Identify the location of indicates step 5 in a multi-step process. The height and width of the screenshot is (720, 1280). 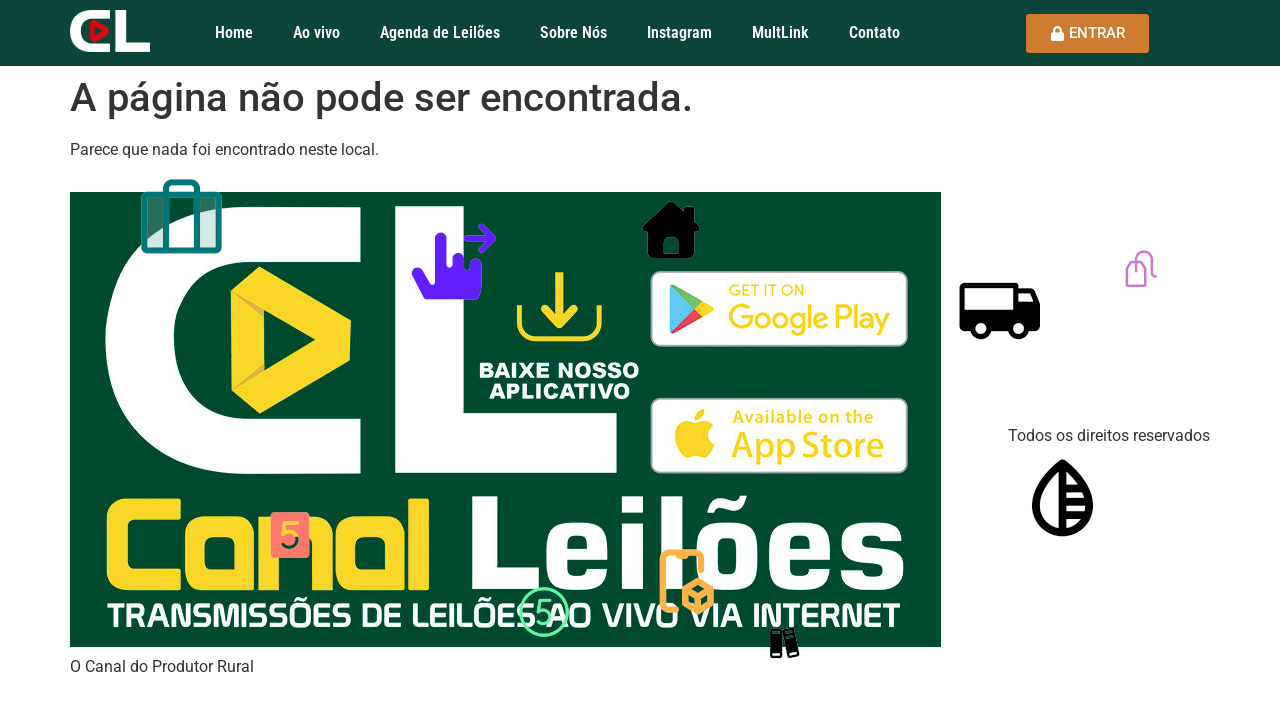
(544, 612).